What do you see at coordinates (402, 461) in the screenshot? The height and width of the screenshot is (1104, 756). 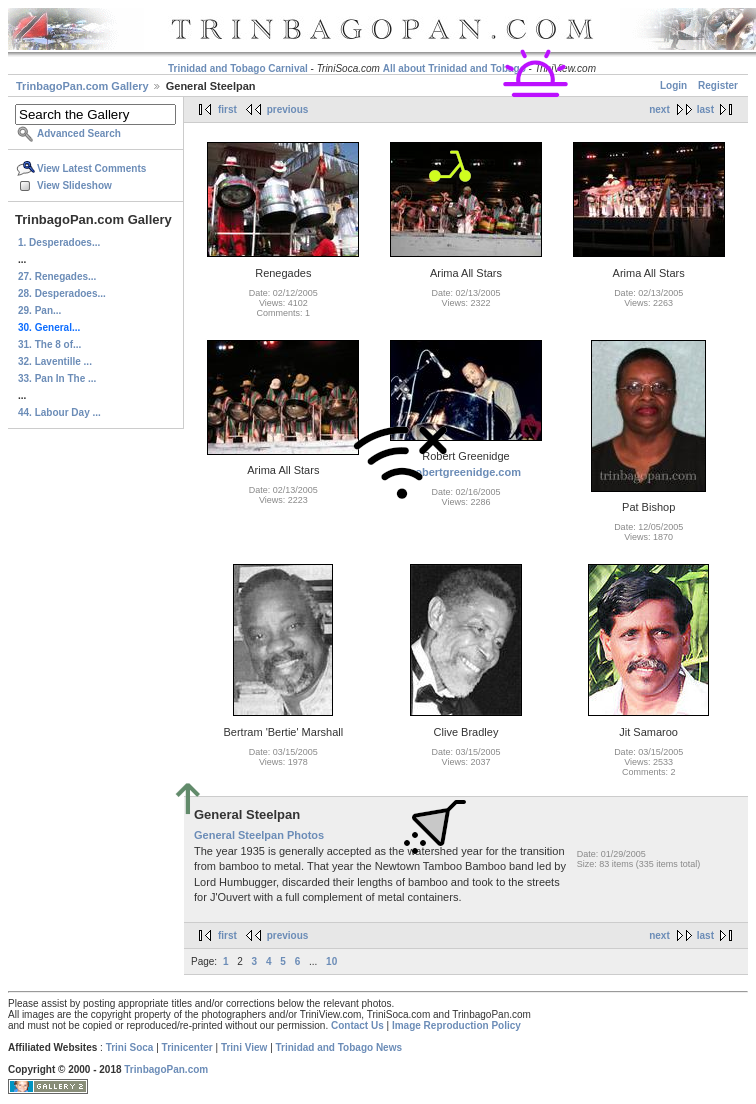 I see `indicates no wifi connection available` at bounding box center [402, 461].